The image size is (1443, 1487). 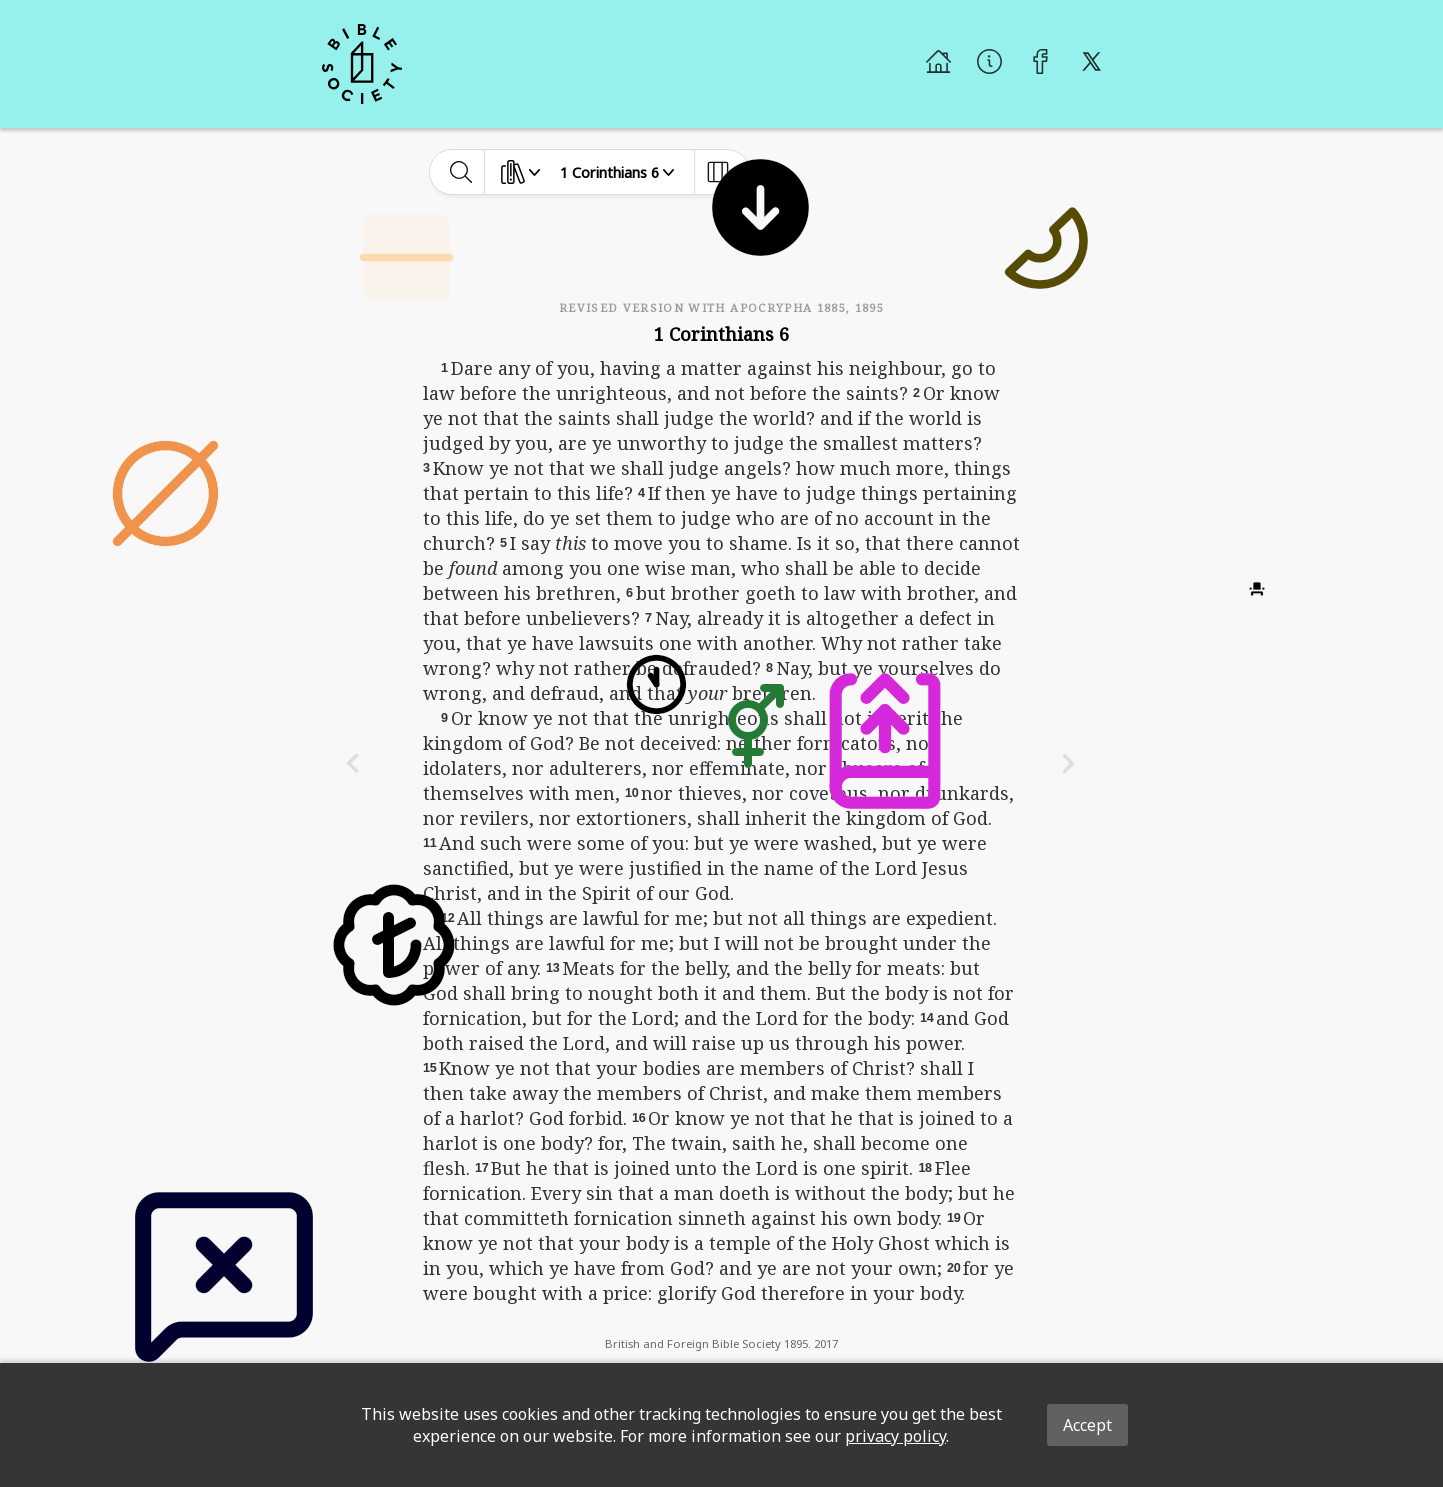 What do you see at coordinates (1048, 249) in the screenshot?
I see `select melon or cantaloupe fruit` at bounding box center [1048, 249].